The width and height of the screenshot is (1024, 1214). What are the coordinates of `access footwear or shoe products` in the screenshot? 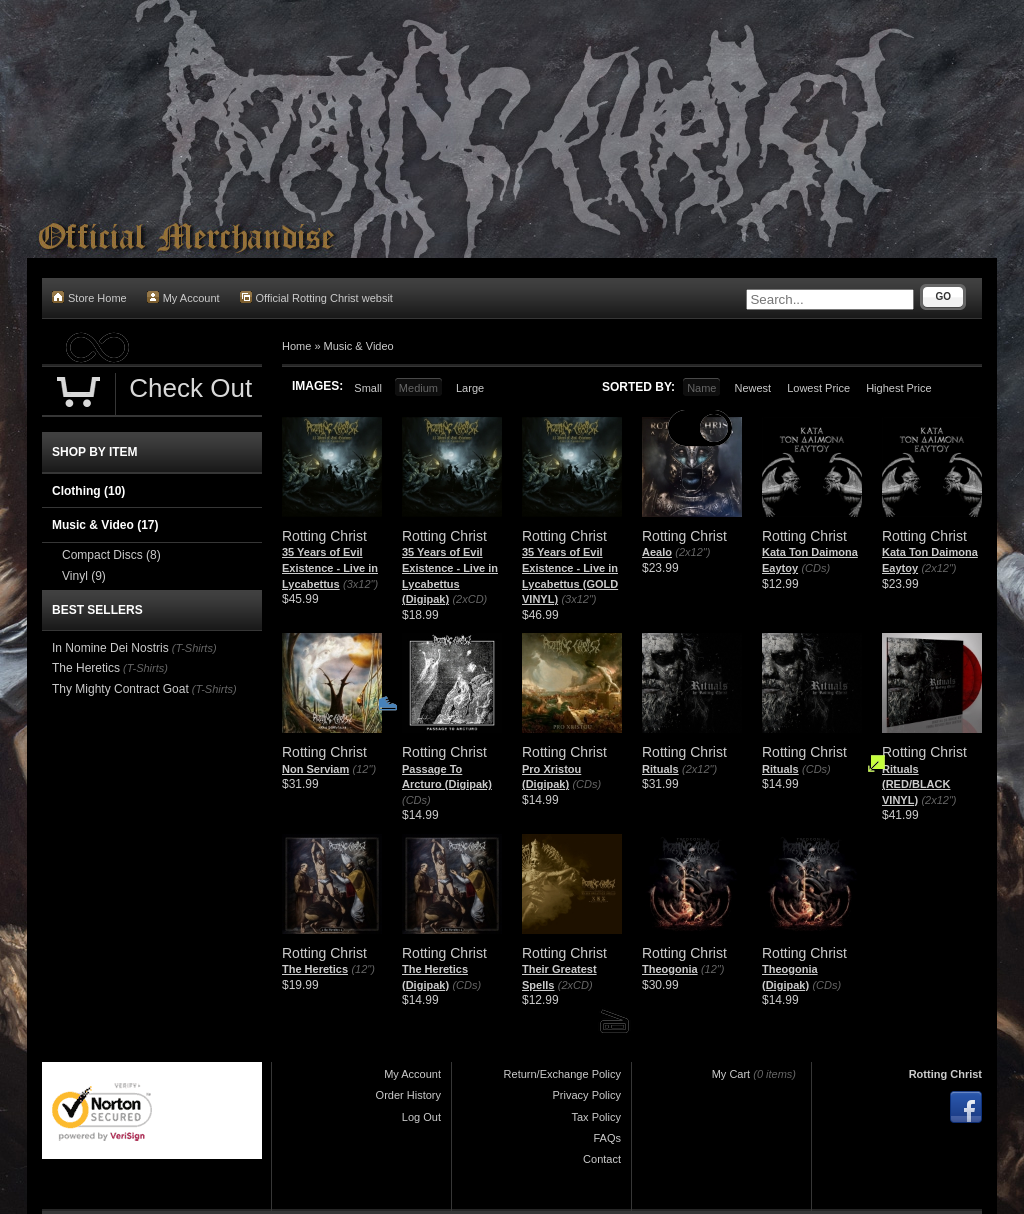 It's located at (387, 704).